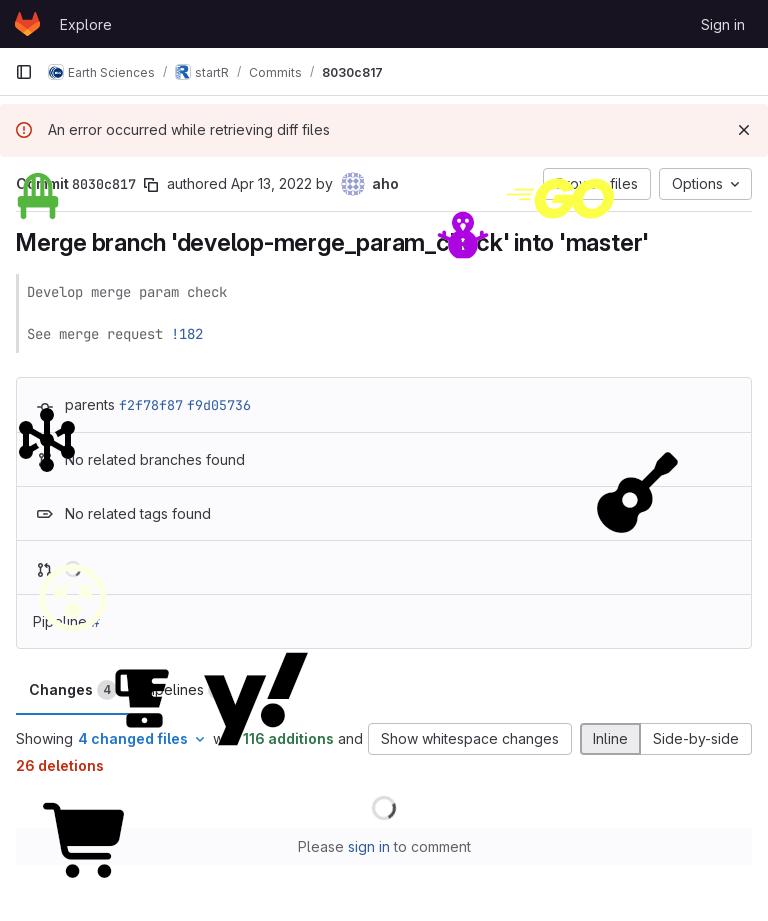 This screenshot has height=921, width=768. I want to click on select seating furniture option, so click(38, 196).